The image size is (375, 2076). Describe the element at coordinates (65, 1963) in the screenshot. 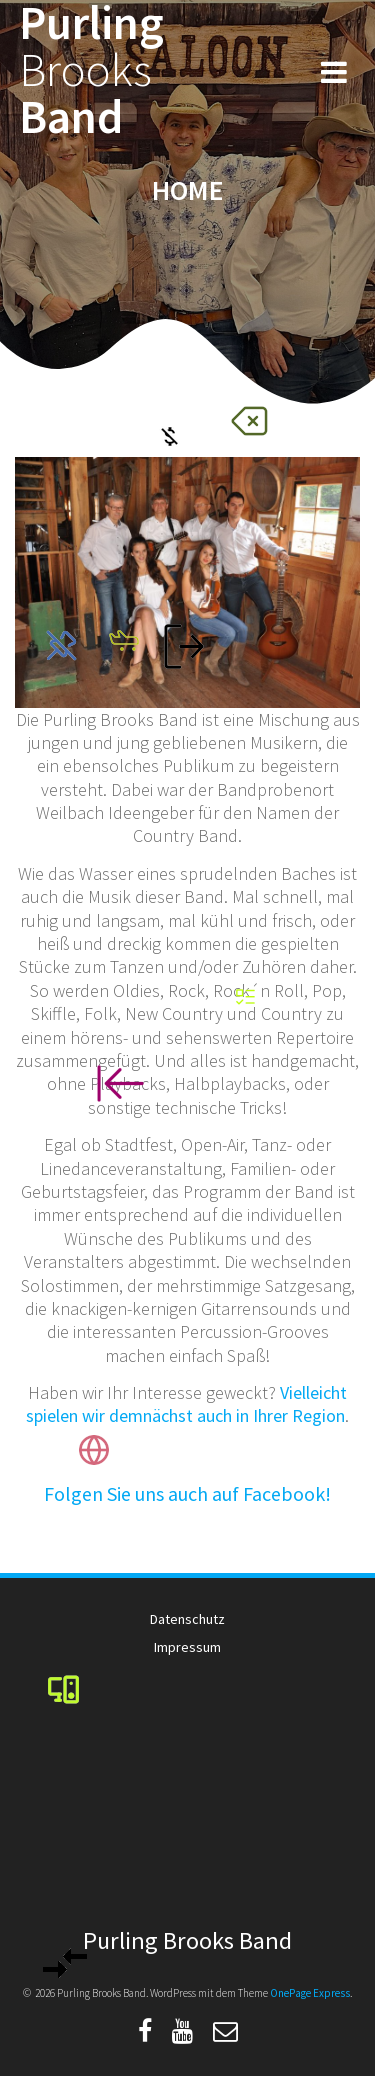

I see `compare two items or selections` at that location.